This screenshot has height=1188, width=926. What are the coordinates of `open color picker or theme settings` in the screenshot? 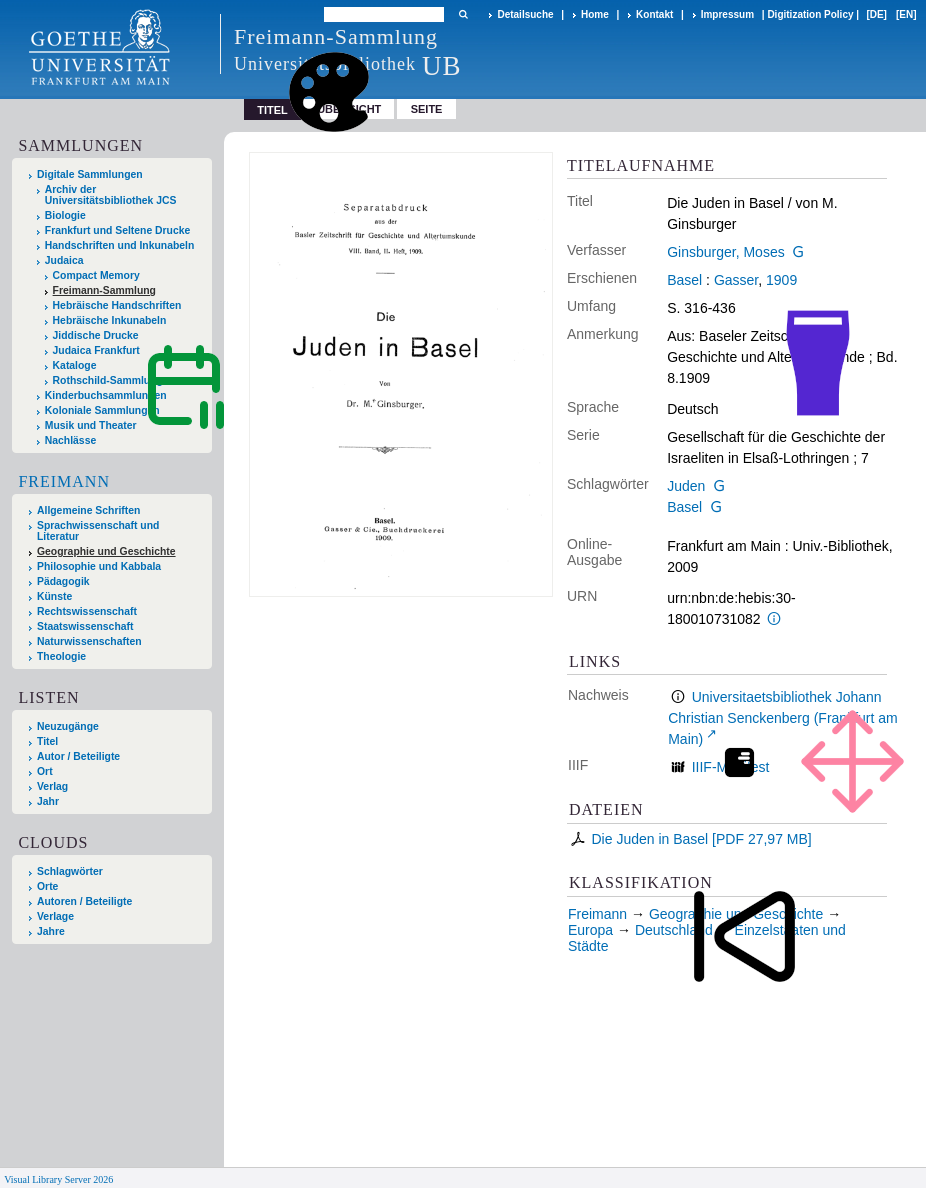 It's located at (329, 92).